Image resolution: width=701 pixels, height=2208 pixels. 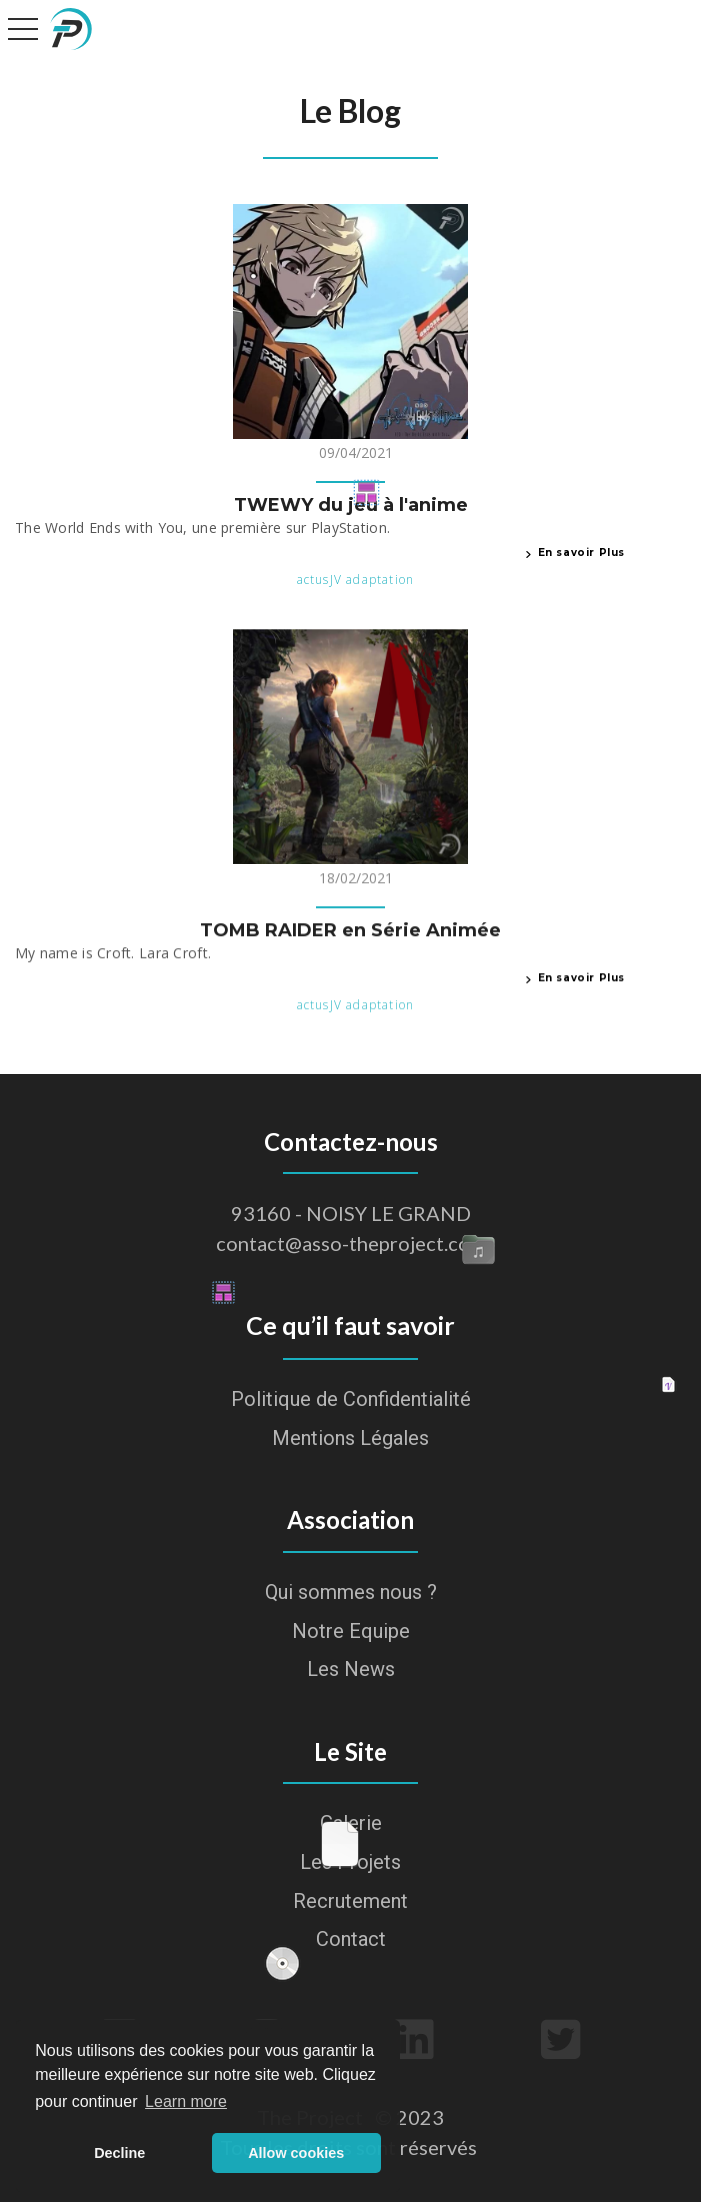 What do you see at coordinates (282, 1963) in the screenshot?
I see `unmount or eject a CD/DVD writer drive` at bounding box center [282, 1963].